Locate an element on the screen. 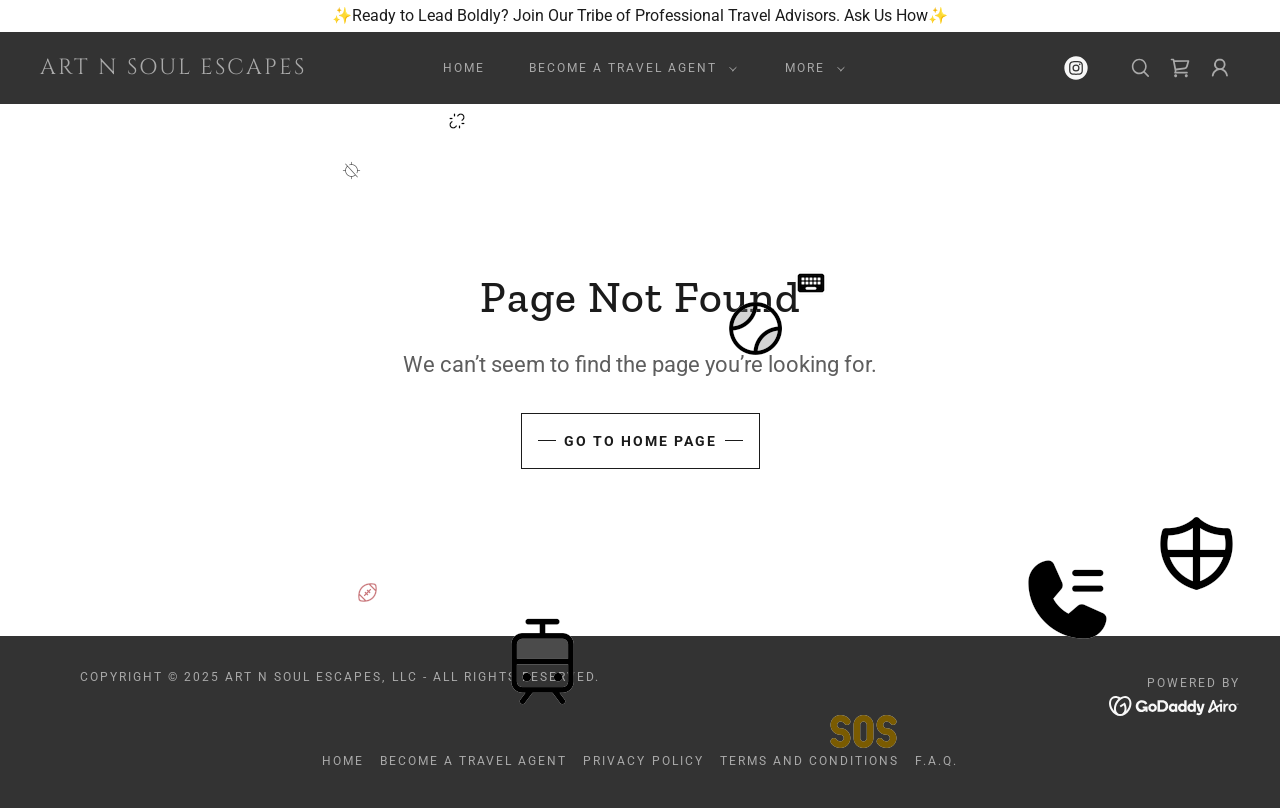  privacy or security settings with multiple protection layers is located at coordinates (1196, 553).